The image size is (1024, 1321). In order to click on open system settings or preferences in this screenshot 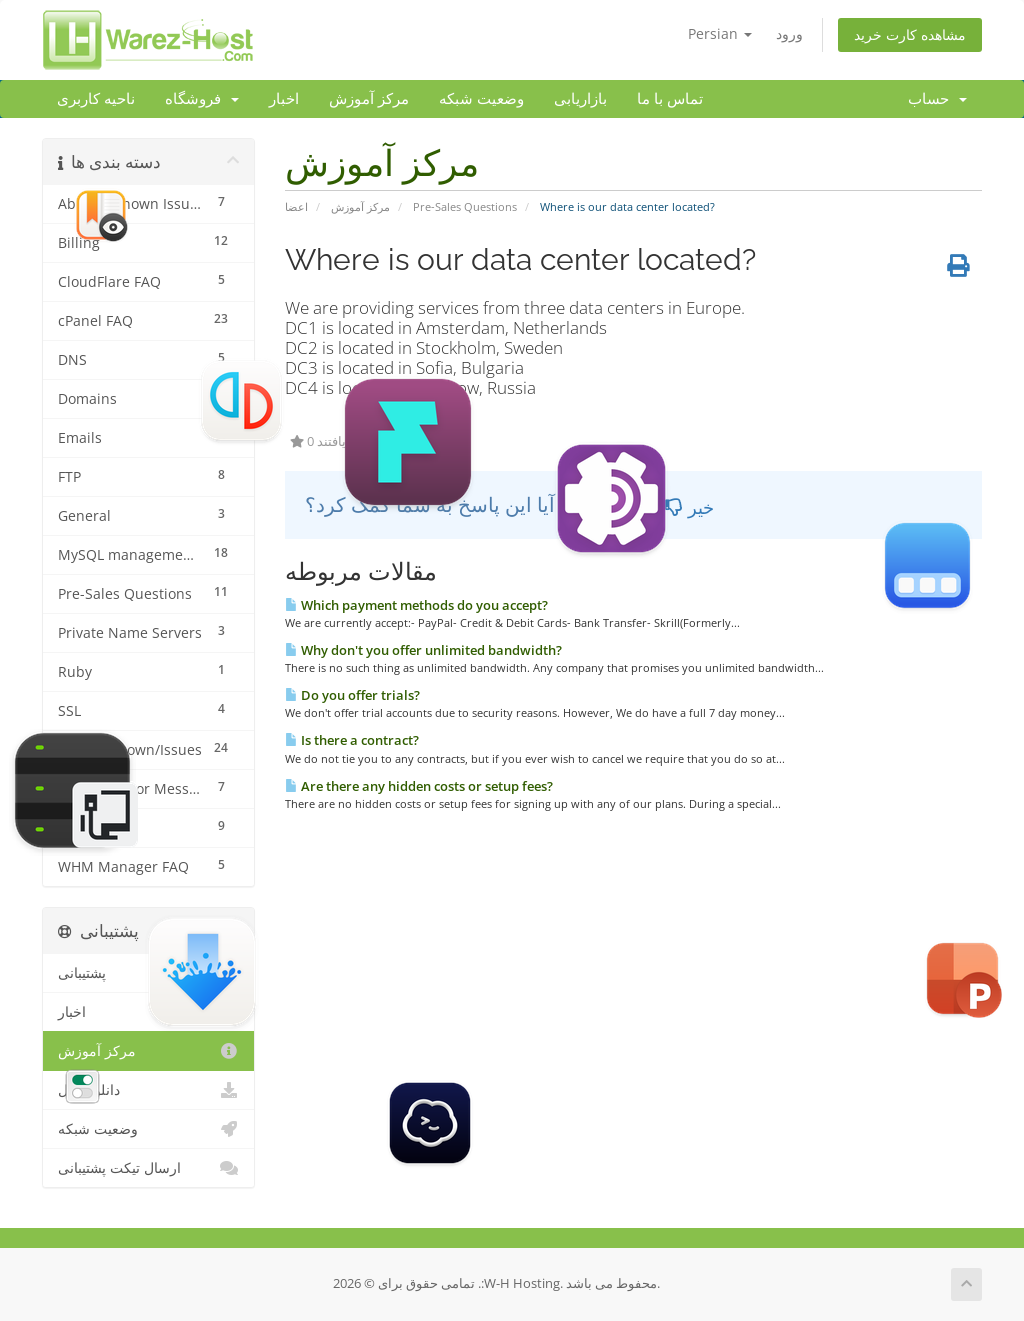, I will do `click(82, 1086)`.